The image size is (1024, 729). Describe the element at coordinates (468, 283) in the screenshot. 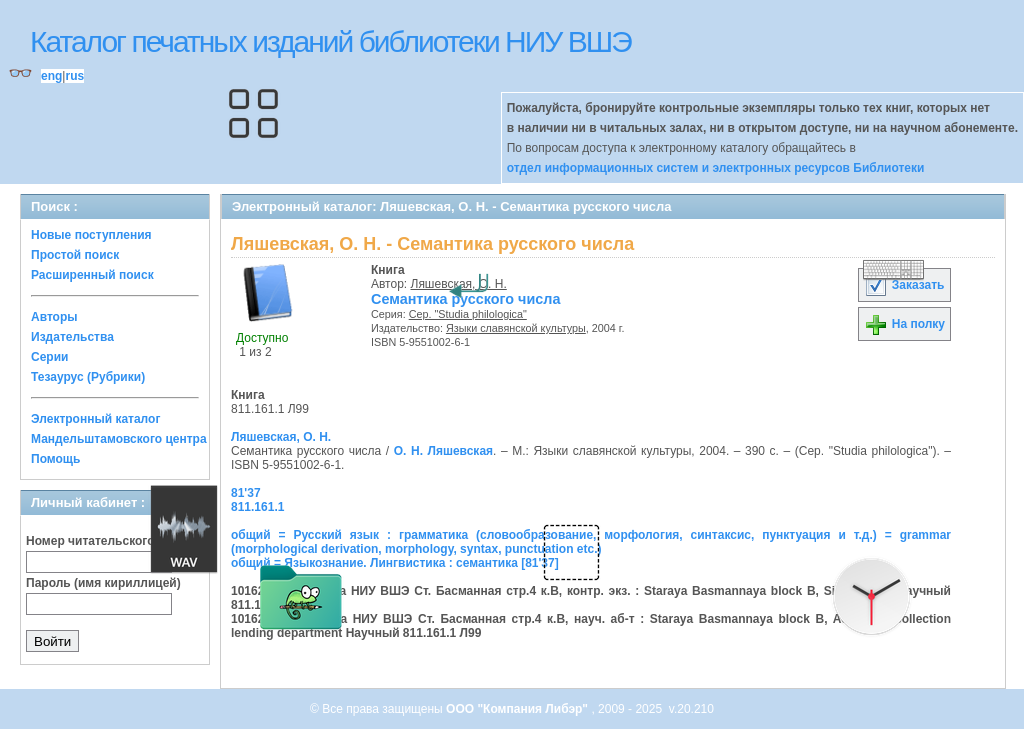

I see `reply to all recipients of an email` at that location.